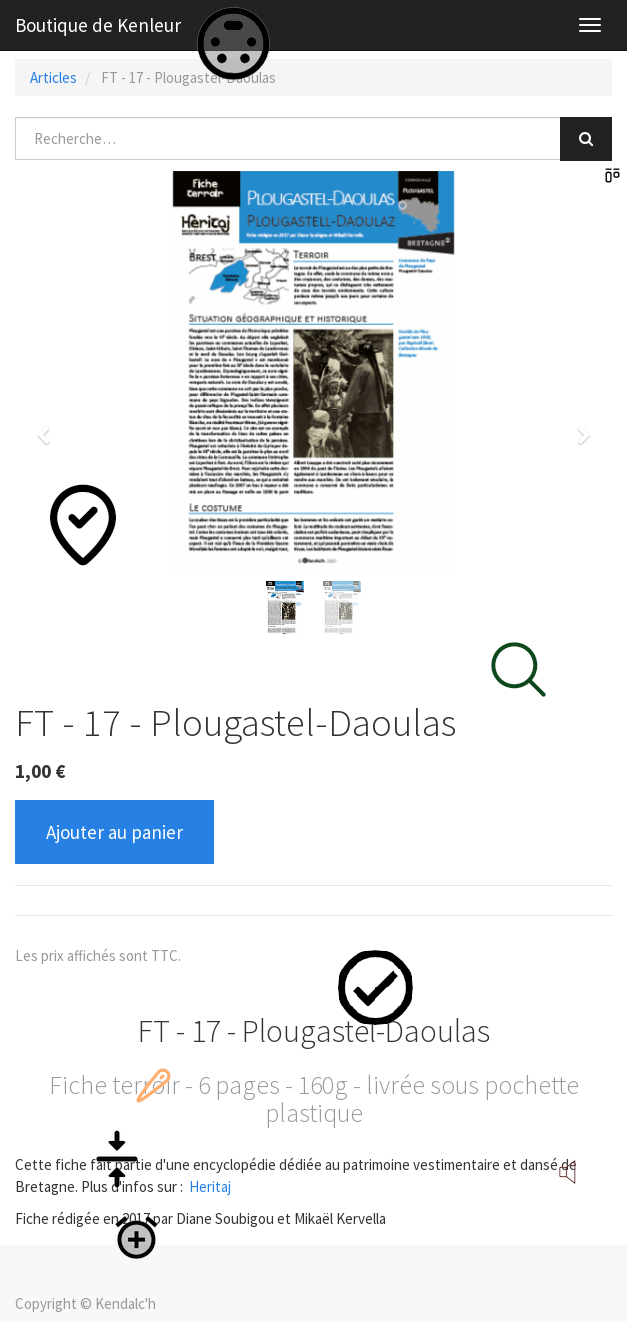 Image resolution: width=627 pixels, height=1322 pixels. Describe the element at coordinates (153, 1085) in the screenshot. I see `access sewing or tailoring tools` at that location.